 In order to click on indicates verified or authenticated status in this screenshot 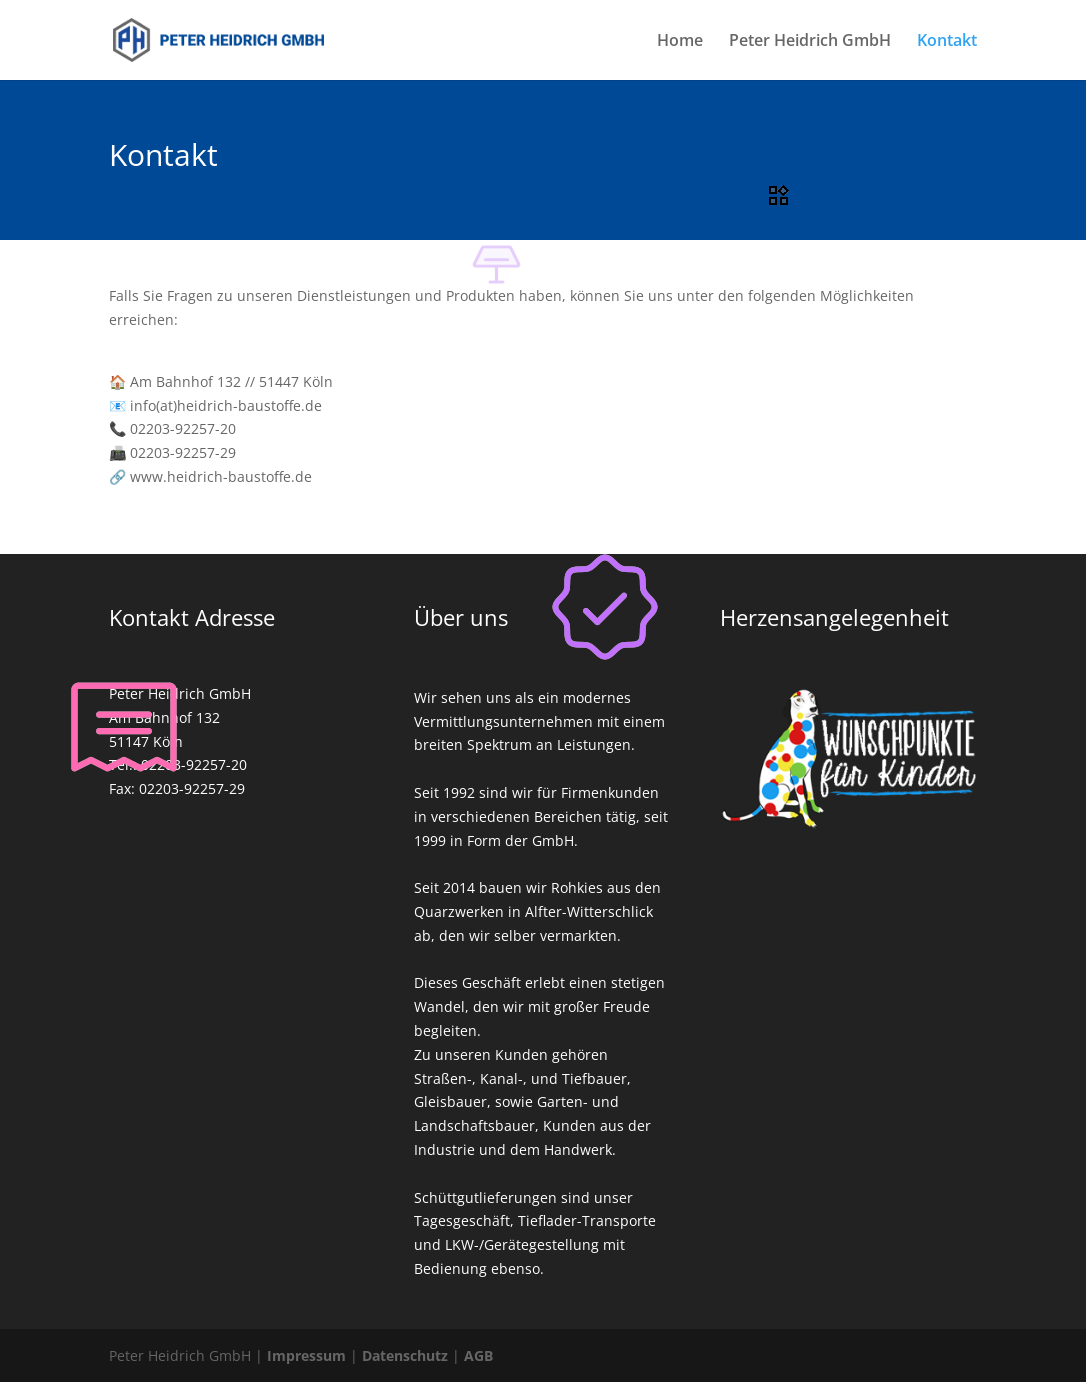, I will do `click(605, 607)`.